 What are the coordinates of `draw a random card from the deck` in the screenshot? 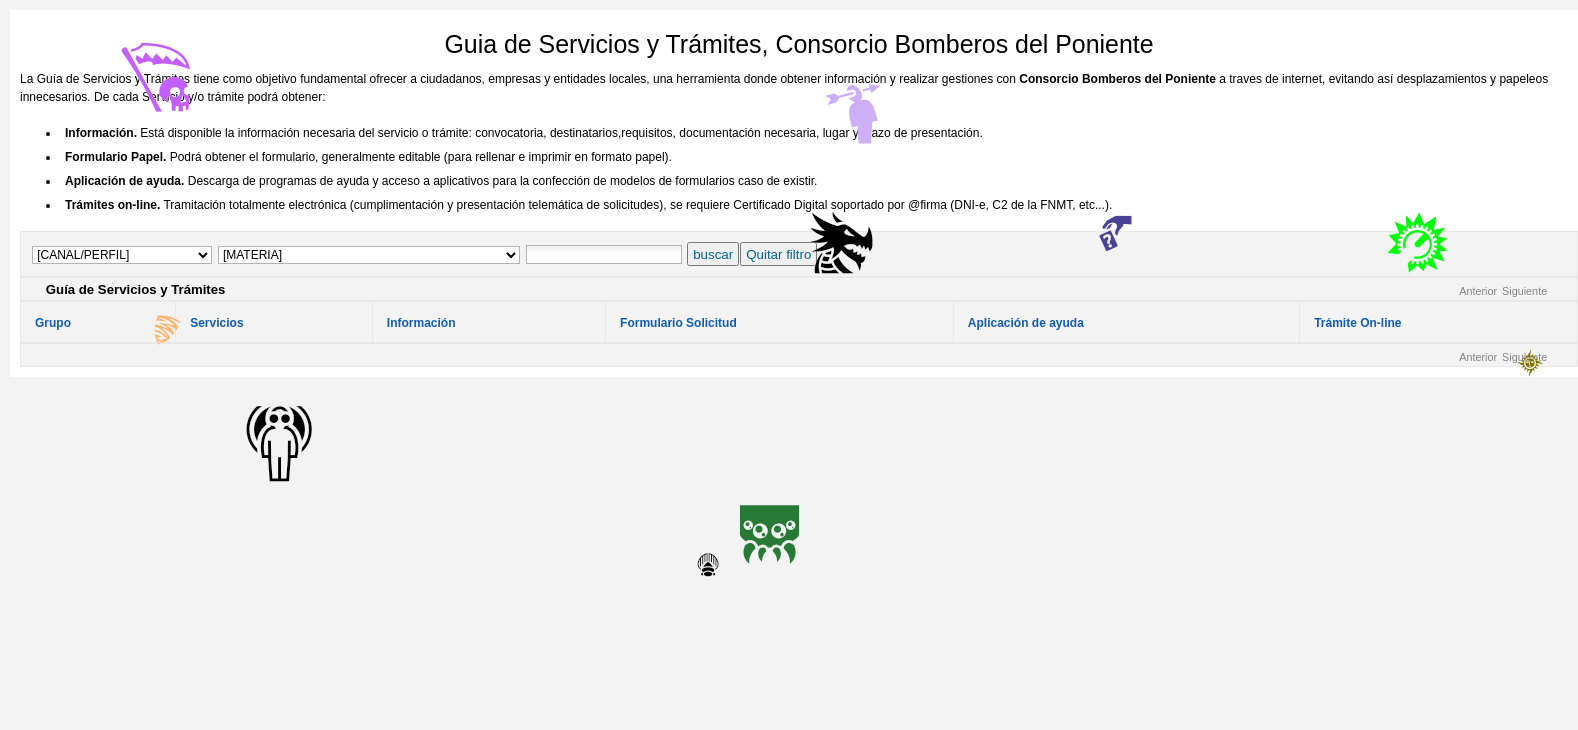 It's located at (1115, 233).